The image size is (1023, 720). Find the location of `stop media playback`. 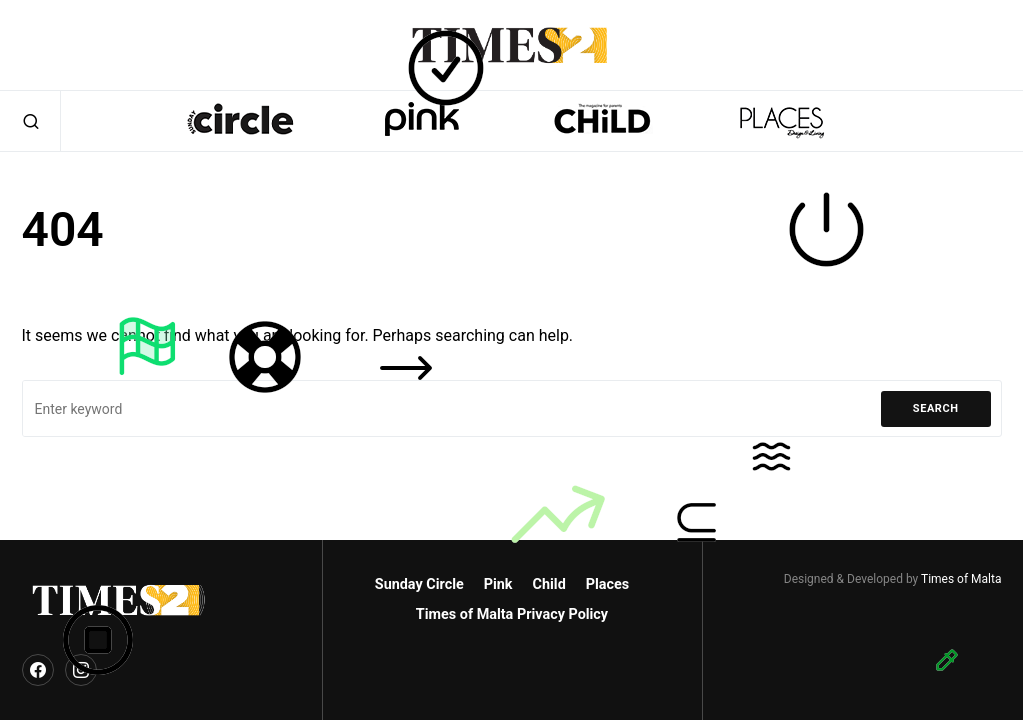

stop media playback is located at coordinates (98, 640).